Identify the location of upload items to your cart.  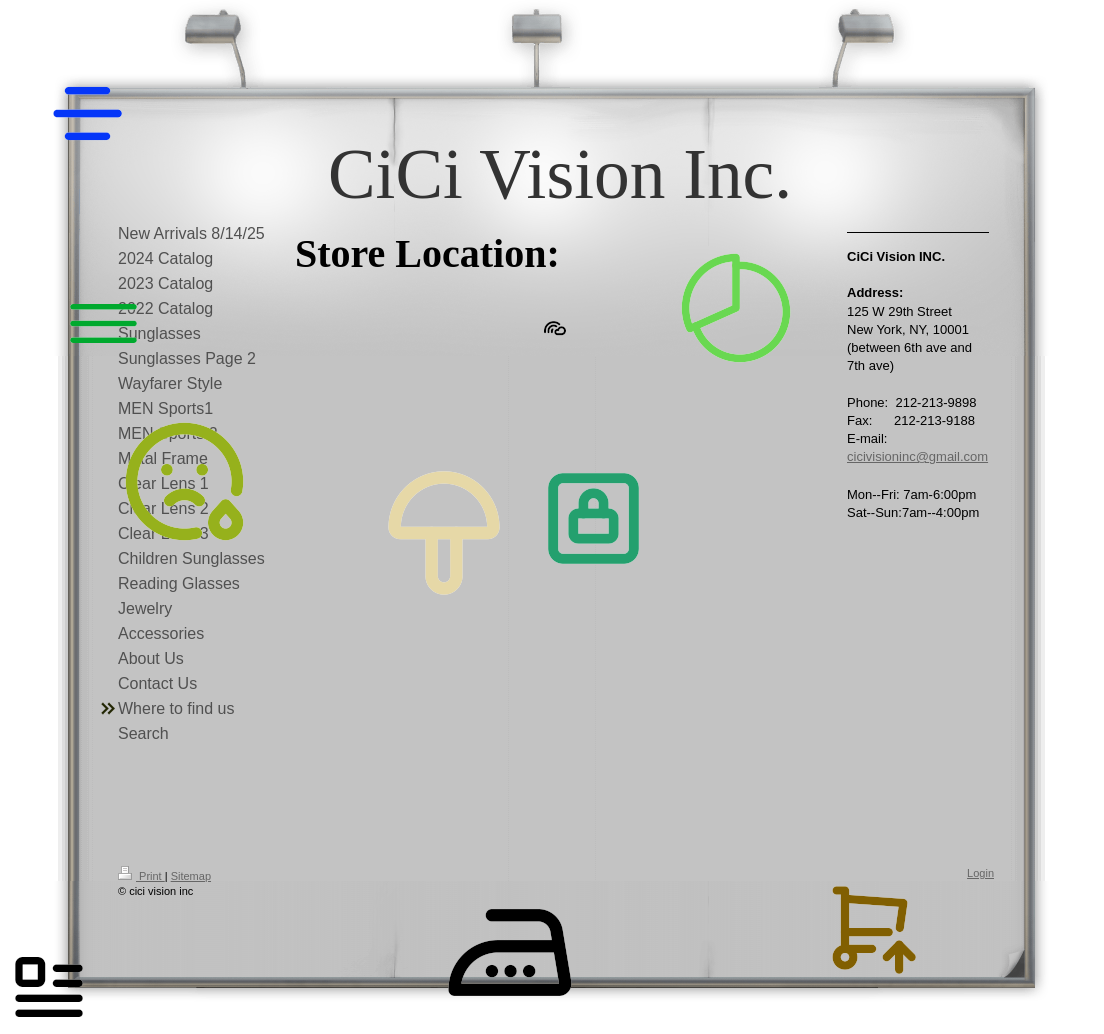
(870, 928).